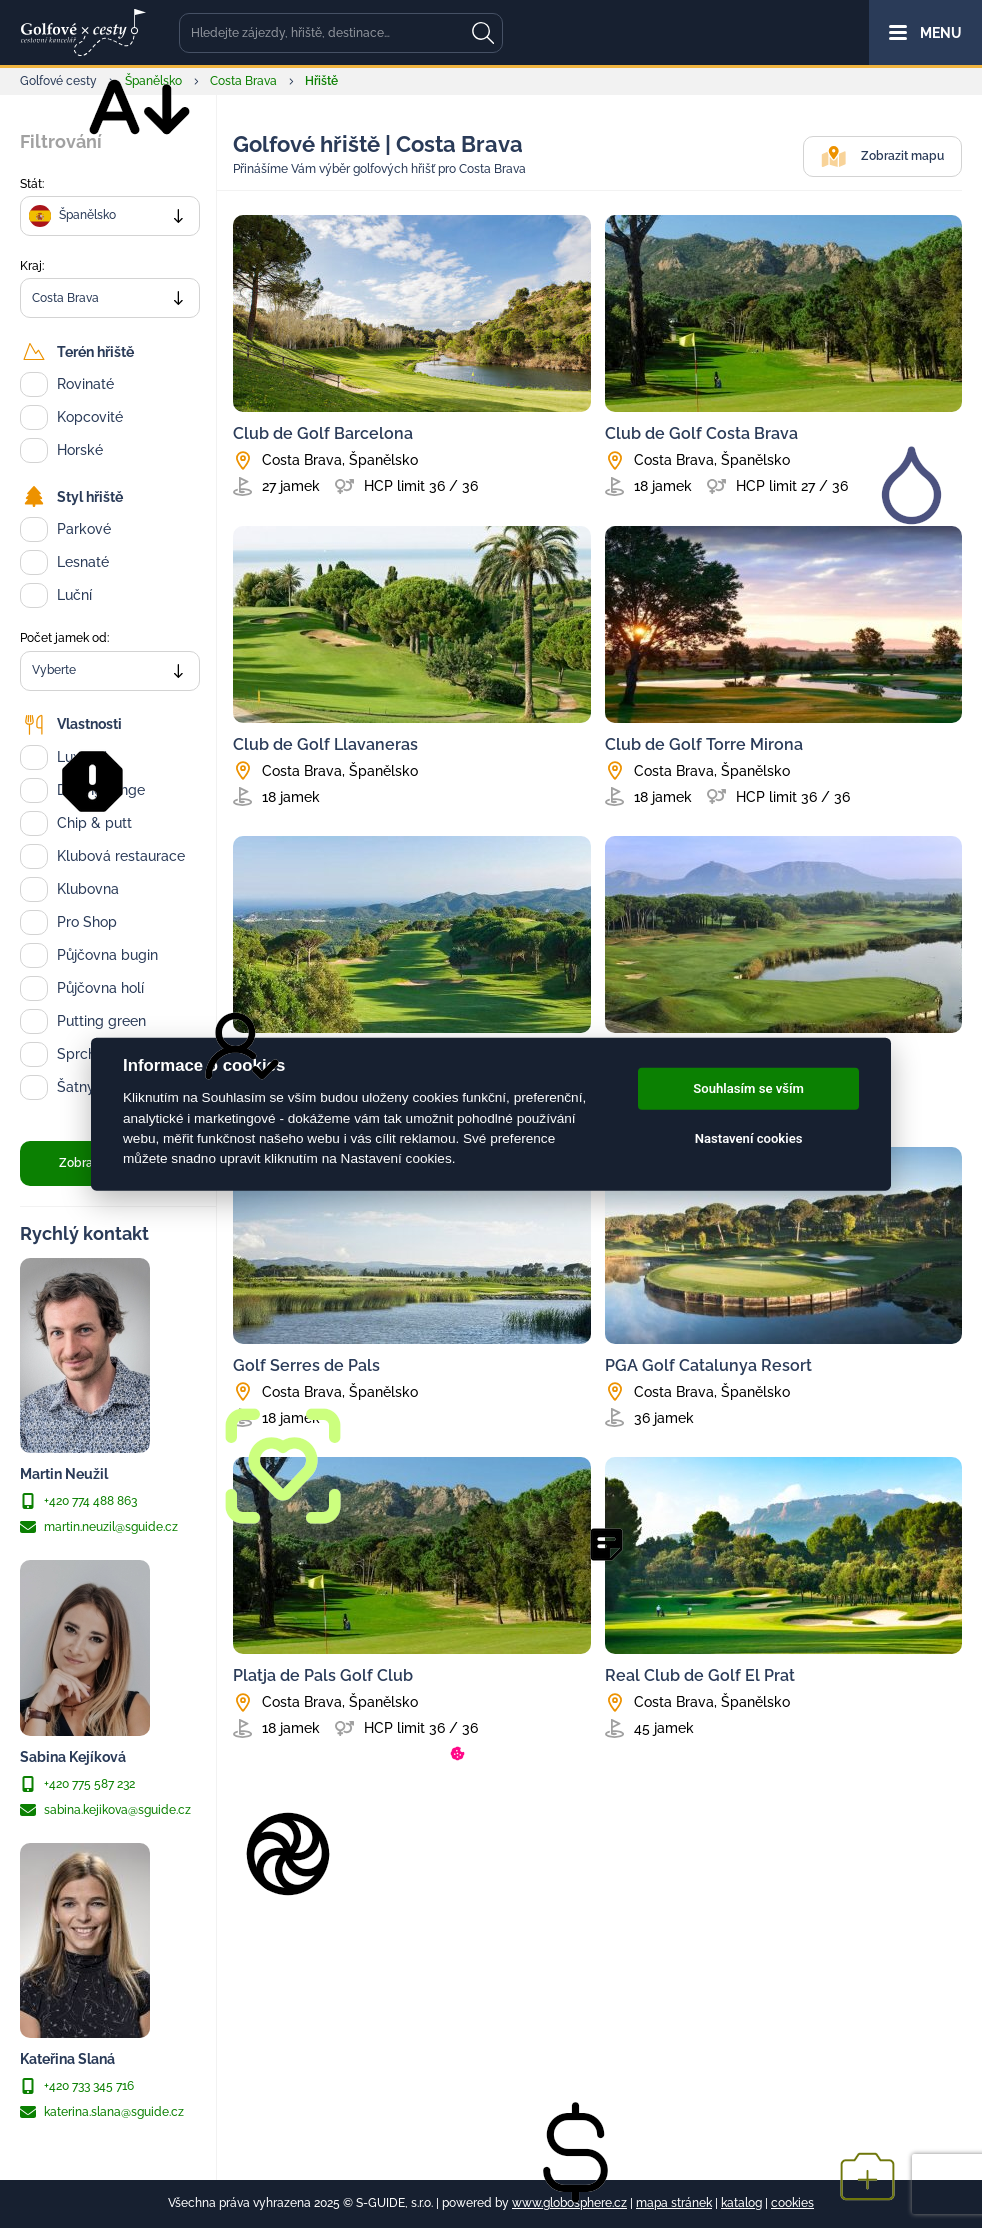 The height and width of the screenshot is (2228, 982). Describe the element at coordinates (911, 483) in the screenshot. I see `adjust water or hydration settings` at that location.